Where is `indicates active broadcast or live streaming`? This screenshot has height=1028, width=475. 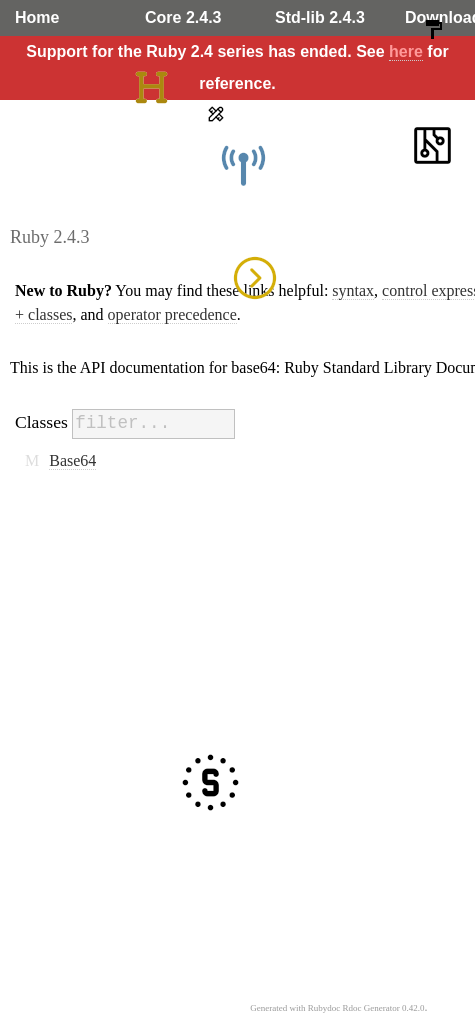
indicates active broadcast or live streaming is located at coordinates (243, 165).